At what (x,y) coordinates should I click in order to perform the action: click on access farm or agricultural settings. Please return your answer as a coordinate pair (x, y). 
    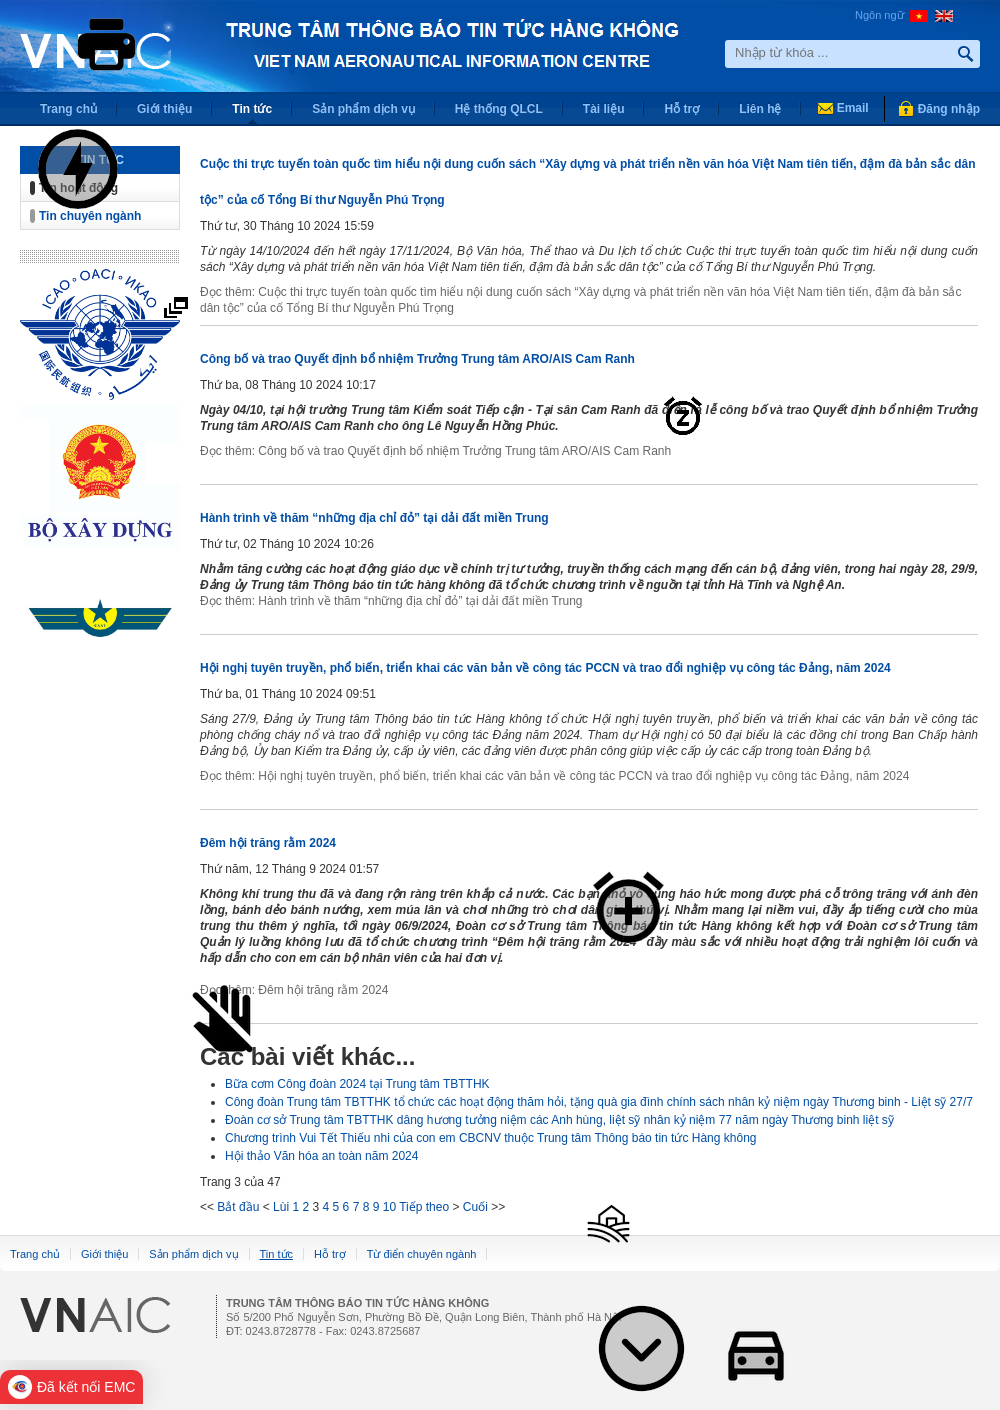
    Looking at the image, I should click on (608, 1224).